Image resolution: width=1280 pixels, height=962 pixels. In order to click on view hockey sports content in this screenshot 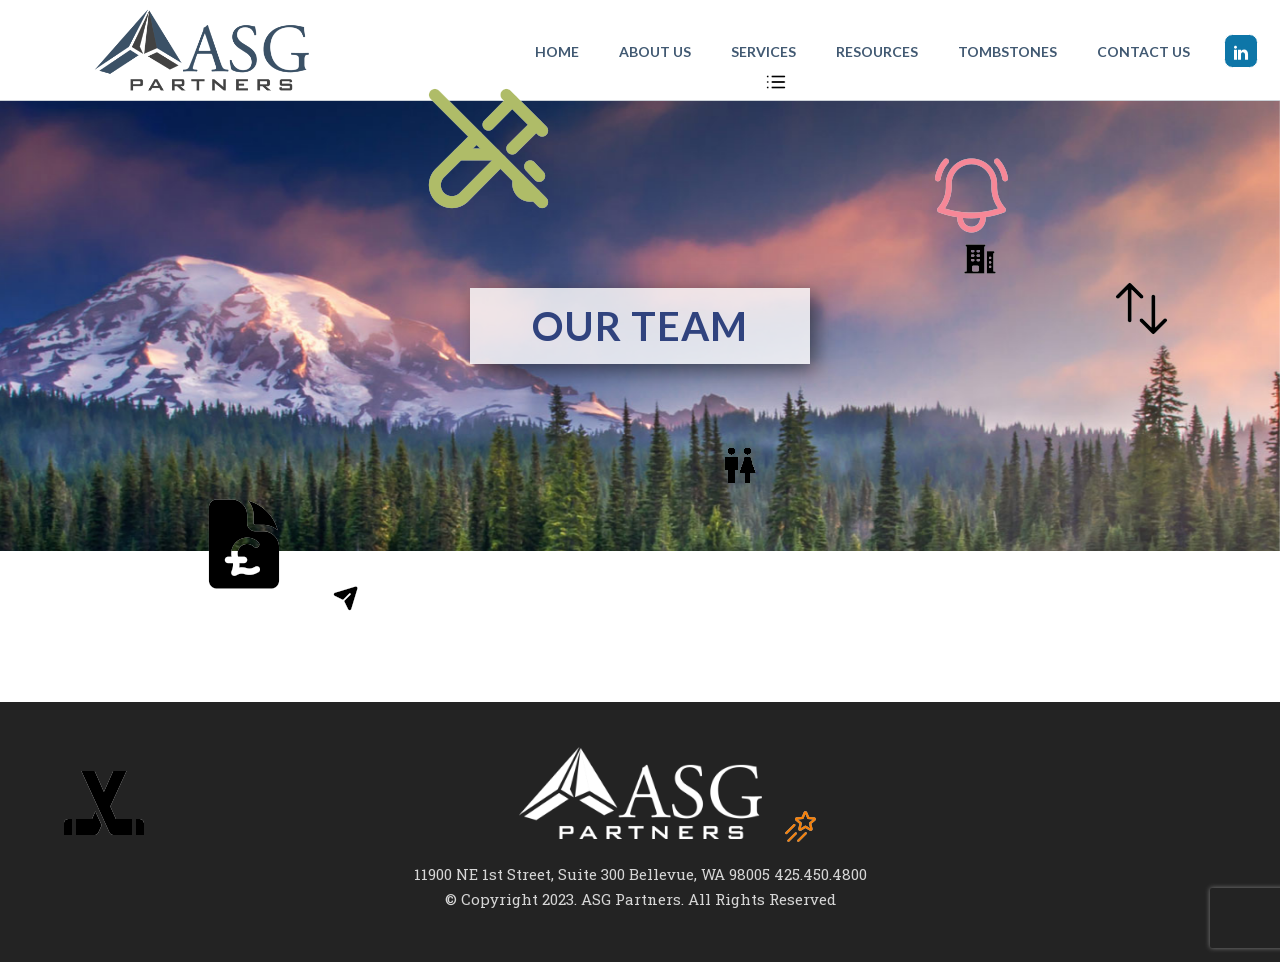, I will do `click(104, 803)`.